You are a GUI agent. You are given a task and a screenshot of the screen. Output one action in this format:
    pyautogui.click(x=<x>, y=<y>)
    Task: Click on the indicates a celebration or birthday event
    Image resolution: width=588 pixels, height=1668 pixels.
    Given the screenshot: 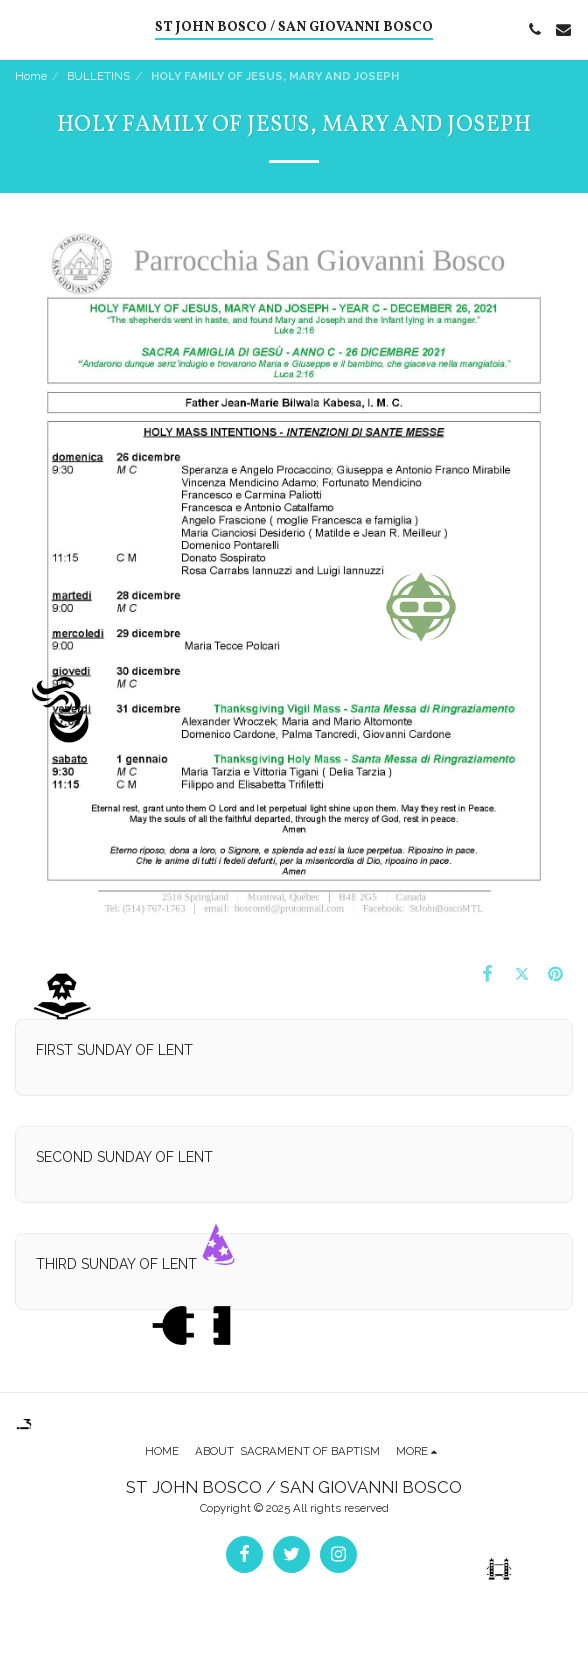 What is the action you would take?
    pyautogui.click(x=218, y=1244)
    